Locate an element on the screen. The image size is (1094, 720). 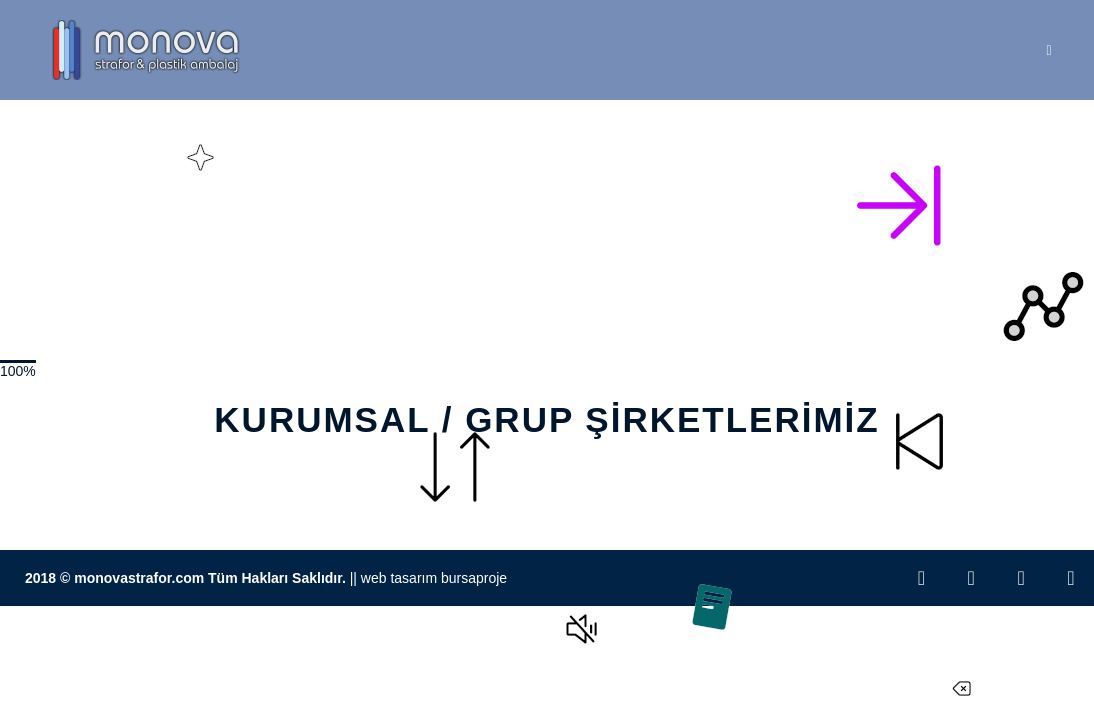
indicates a featured or highlighted item is located at coordinates (200, 157).